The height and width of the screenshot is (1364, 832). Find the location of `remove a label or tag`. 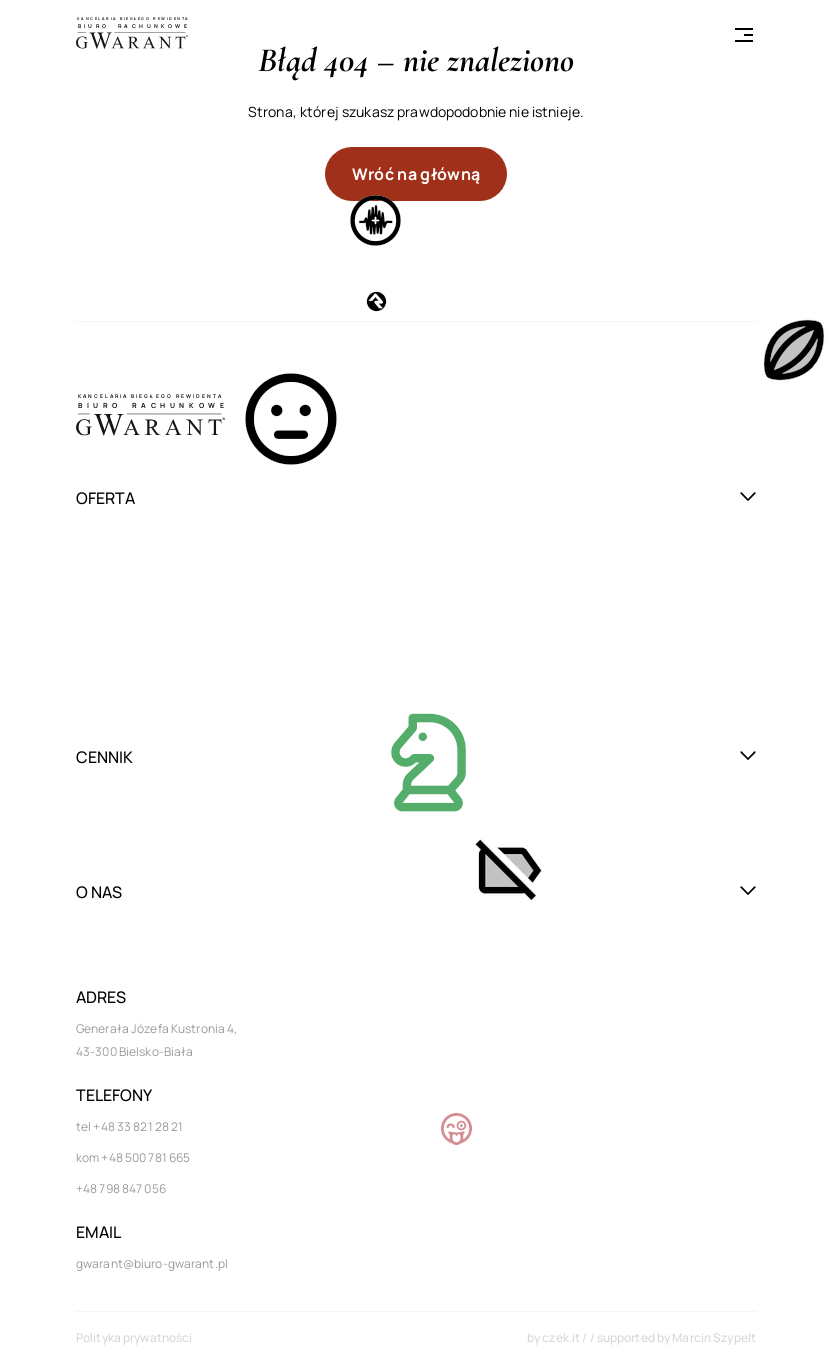

remove a label or tag is located at coordinates (508, 870).